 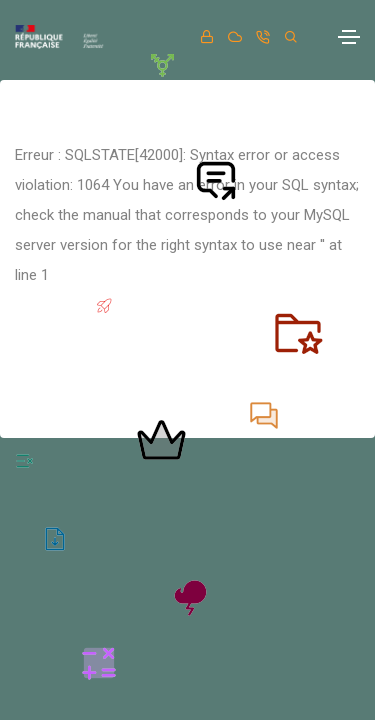 What do you see at coordinates (161, 442) in the screenshot?
I see `indicates premium or pro membership status` at bounding box center [161, 442].